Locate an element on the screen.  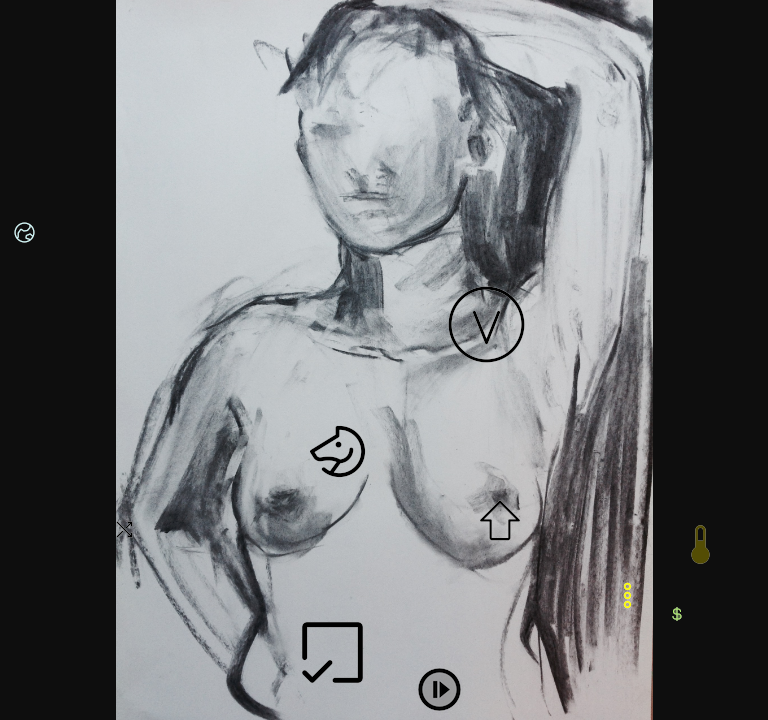
view current temperature reading is located at coordinates (700, 544).